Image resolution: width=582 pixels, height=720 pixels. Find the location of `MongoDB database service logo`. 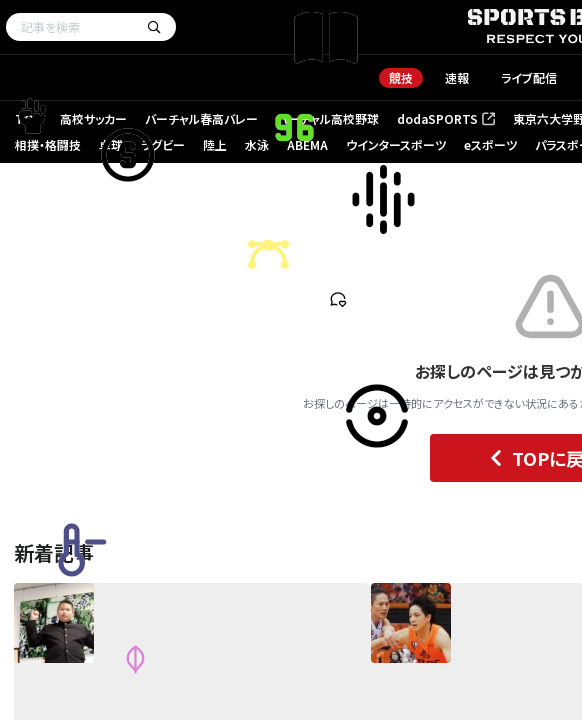

MongoDB database service logo is located at coordinates (135, 659).